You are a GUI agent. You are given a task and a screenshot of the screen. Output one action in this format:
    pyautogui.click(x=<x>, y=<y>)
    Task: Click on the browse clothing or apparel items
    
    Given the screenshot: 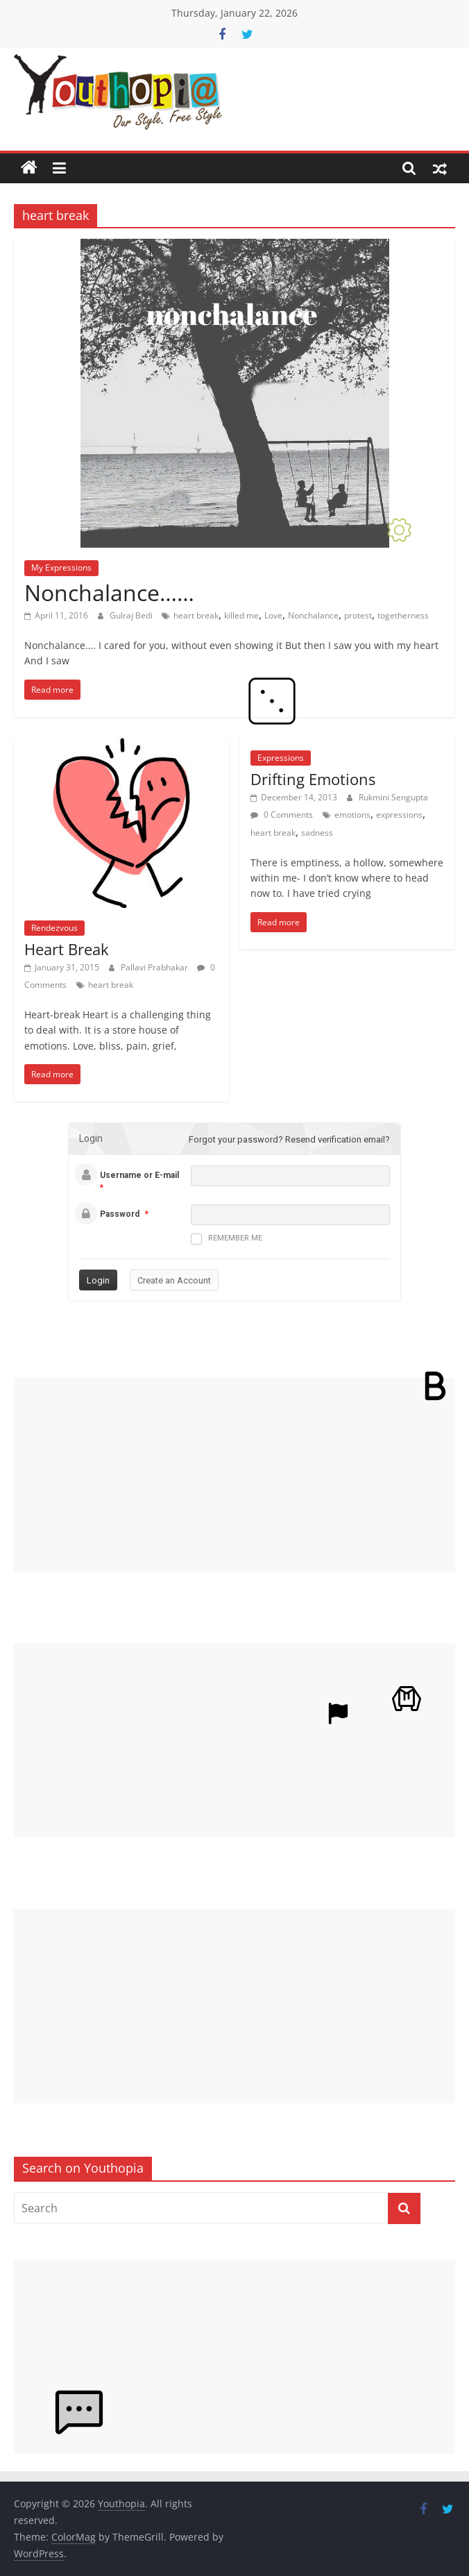 What is the action you would take?
    pyautogui.click(x=407, y=1699)
    